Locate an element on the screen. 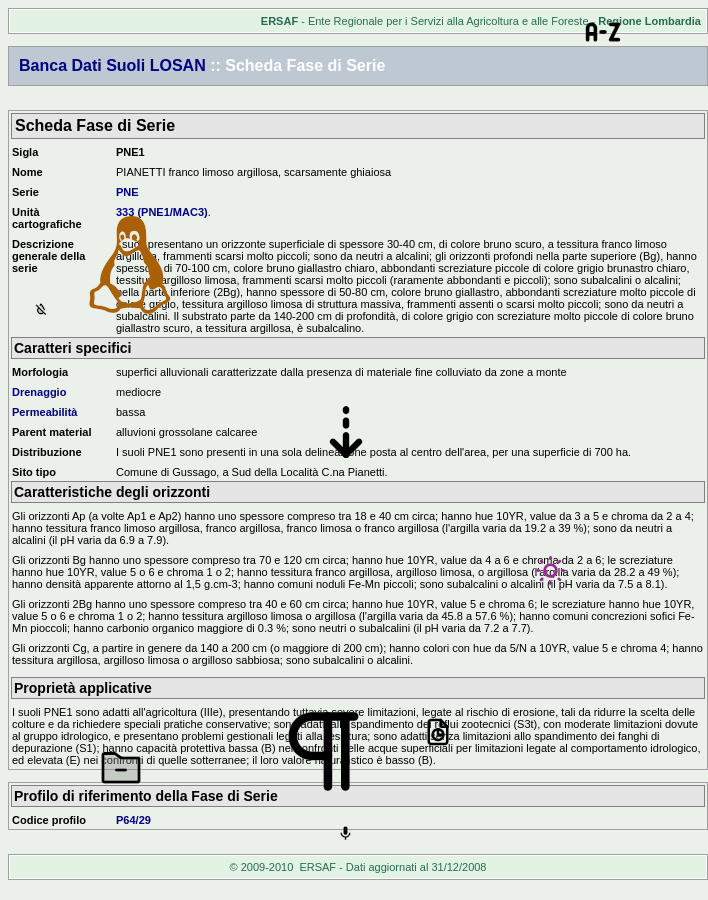  download in progress is located at coordinates (346, 432).